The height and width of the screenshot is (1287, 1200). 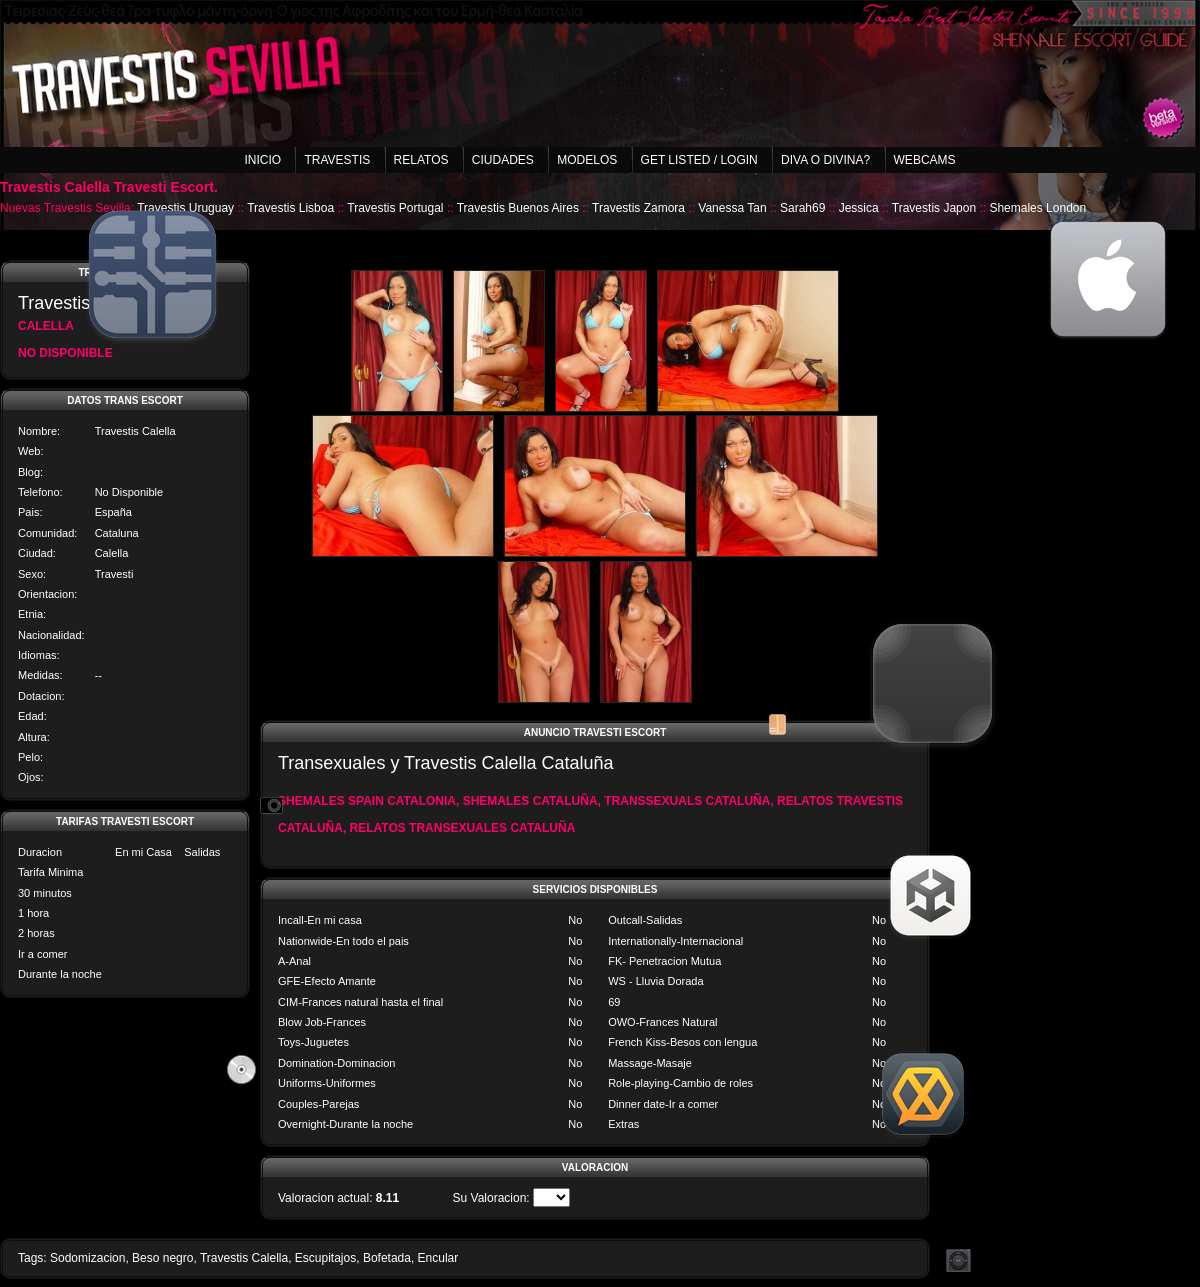 I want to click on access ipod shuffle device settings, so click(x=958, y=1260).